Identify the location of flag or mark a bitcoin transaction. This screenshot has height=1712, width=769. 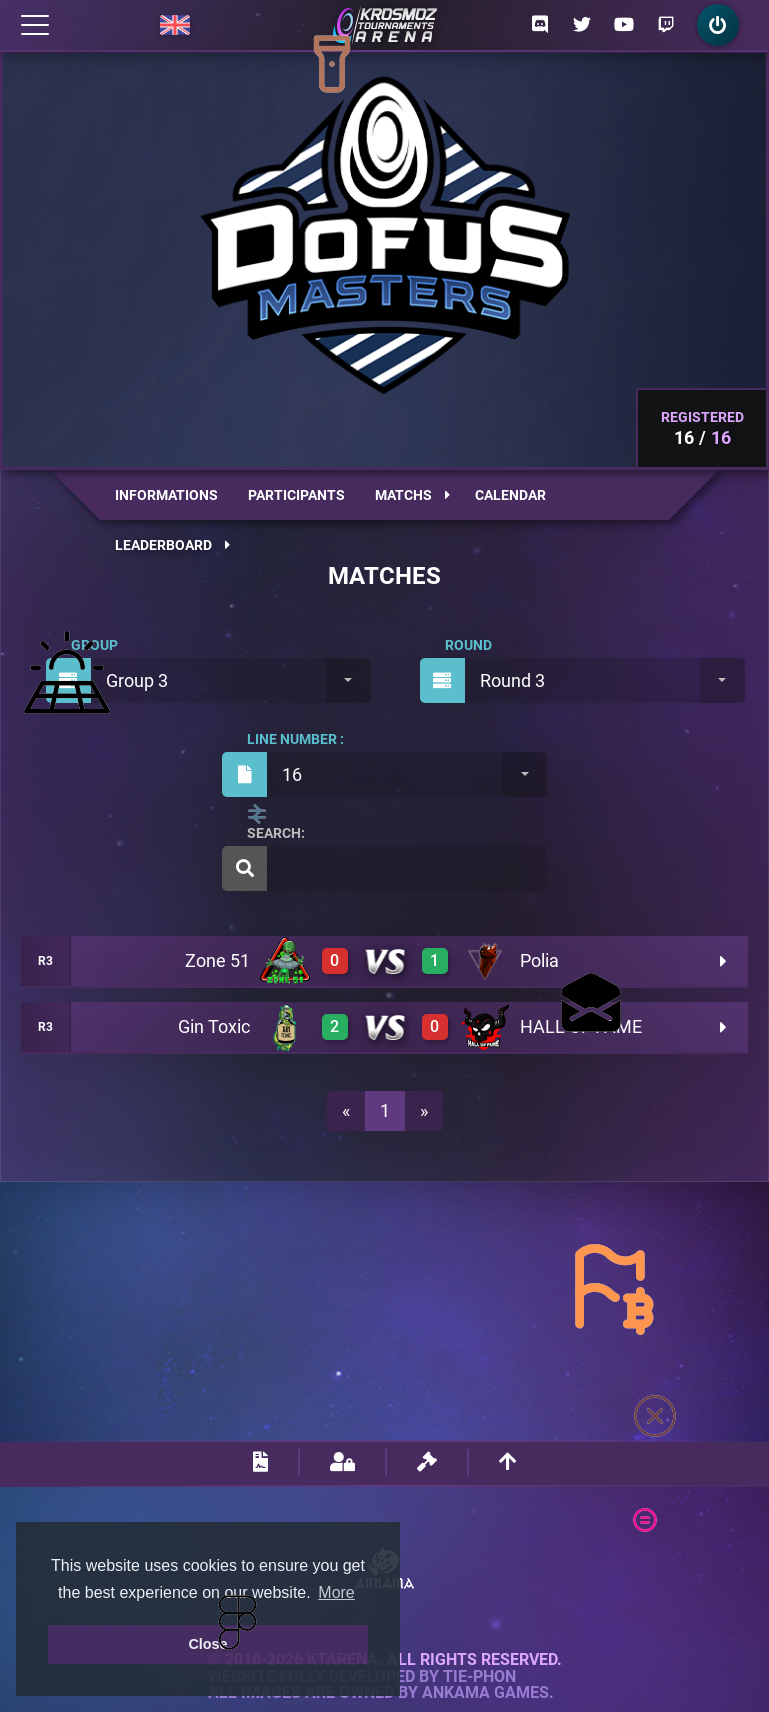
(610, 1285).